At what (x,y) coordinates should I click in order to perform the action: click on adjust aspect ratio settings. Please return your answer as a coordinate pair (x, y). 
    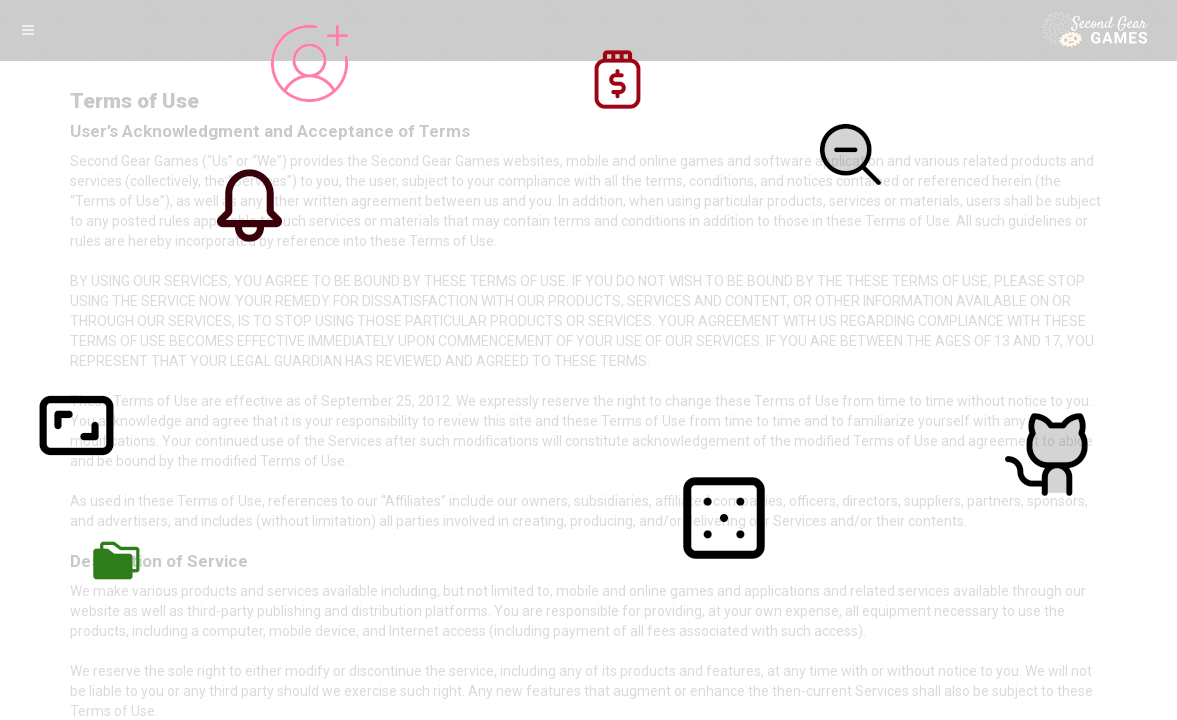
    Looking at the image, I should click on (76, 425).